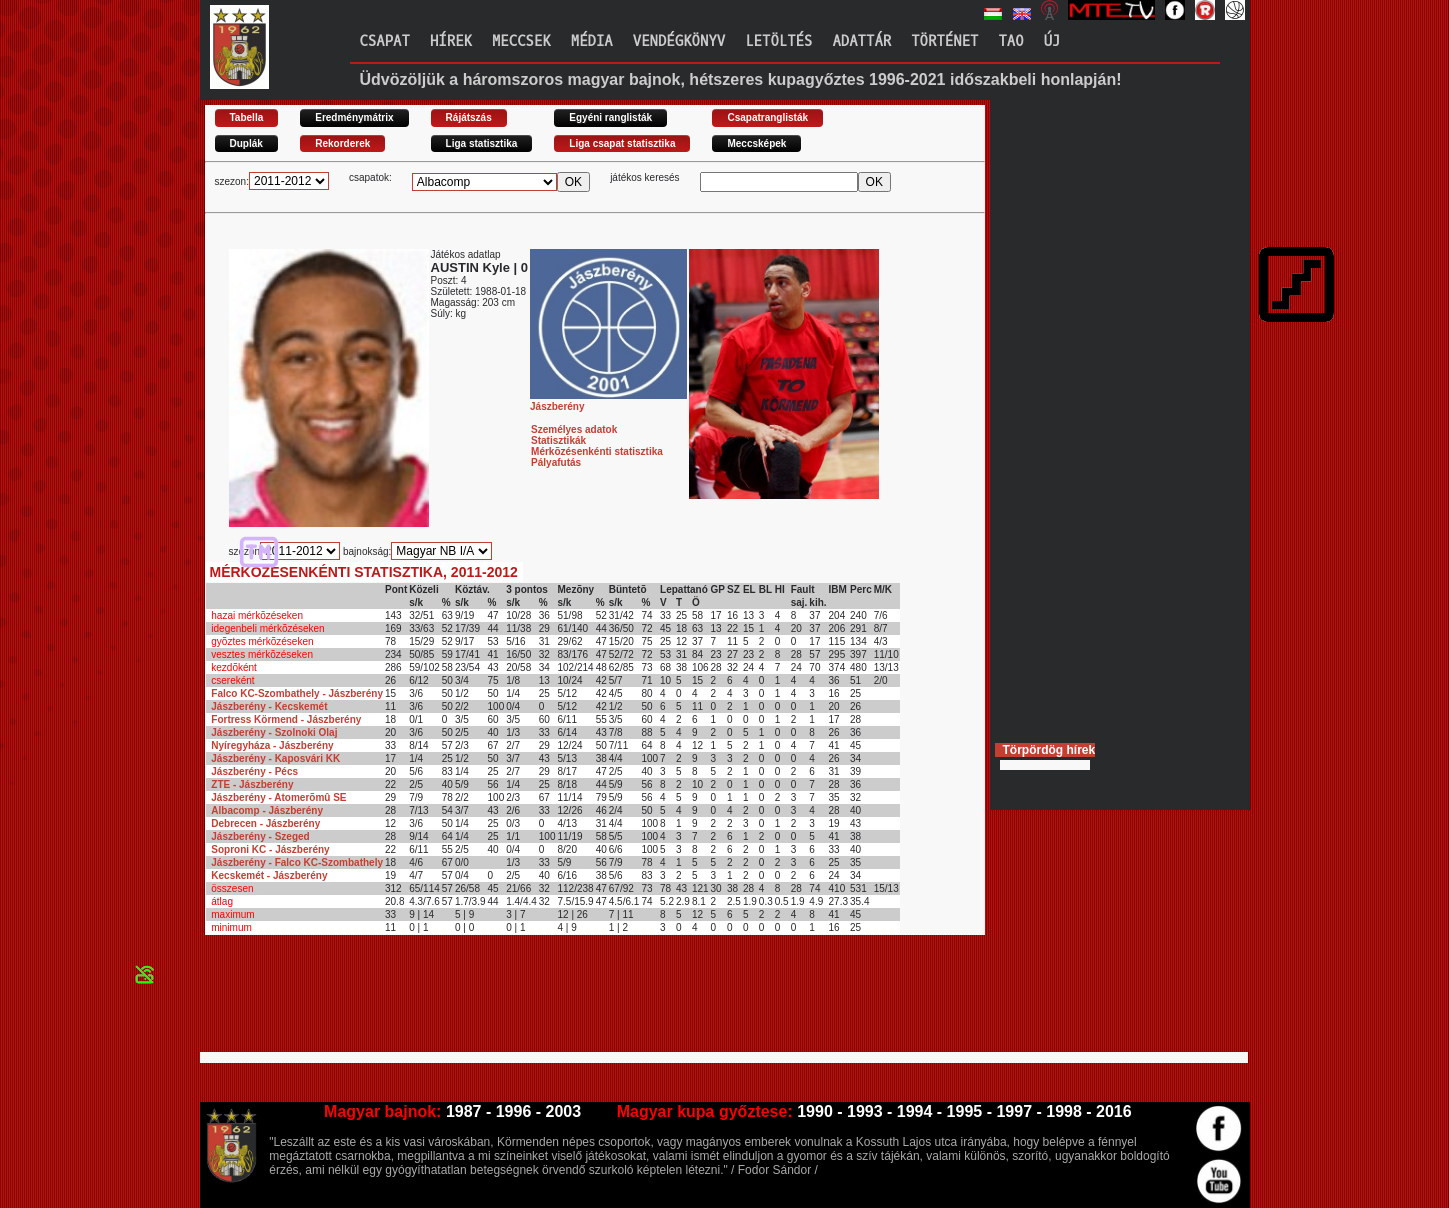 The width and height of the screenshot is (1449, 1208). What do you see at coordinates (259, 552) in the screenshot?
I see `indicates trademarked content or branding` at bounding box center [259, 552].